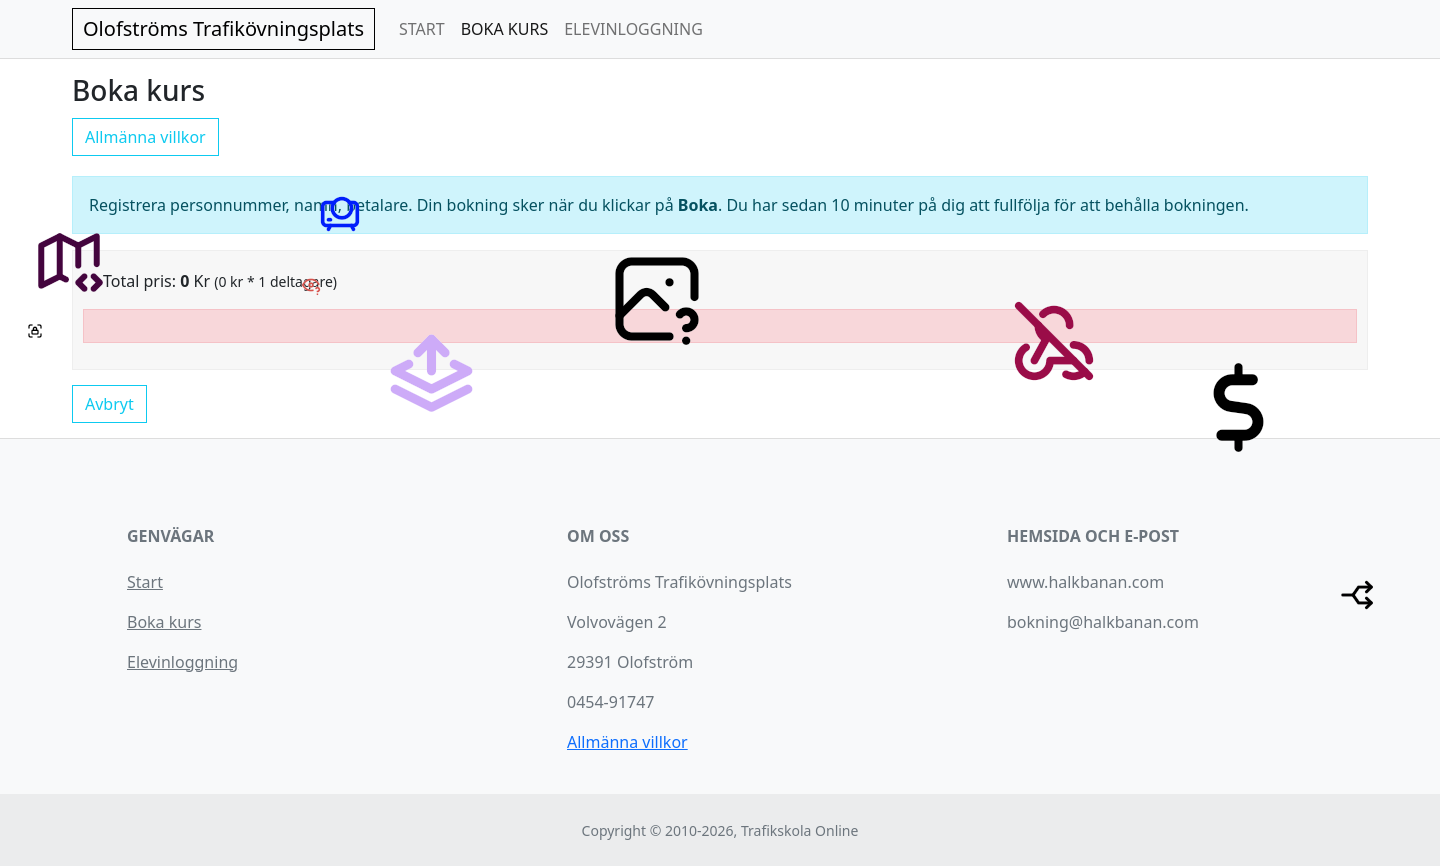  Describe the element at coordinates (311, 285) in the screenshot. I see `check visibility settings or status` at that location.